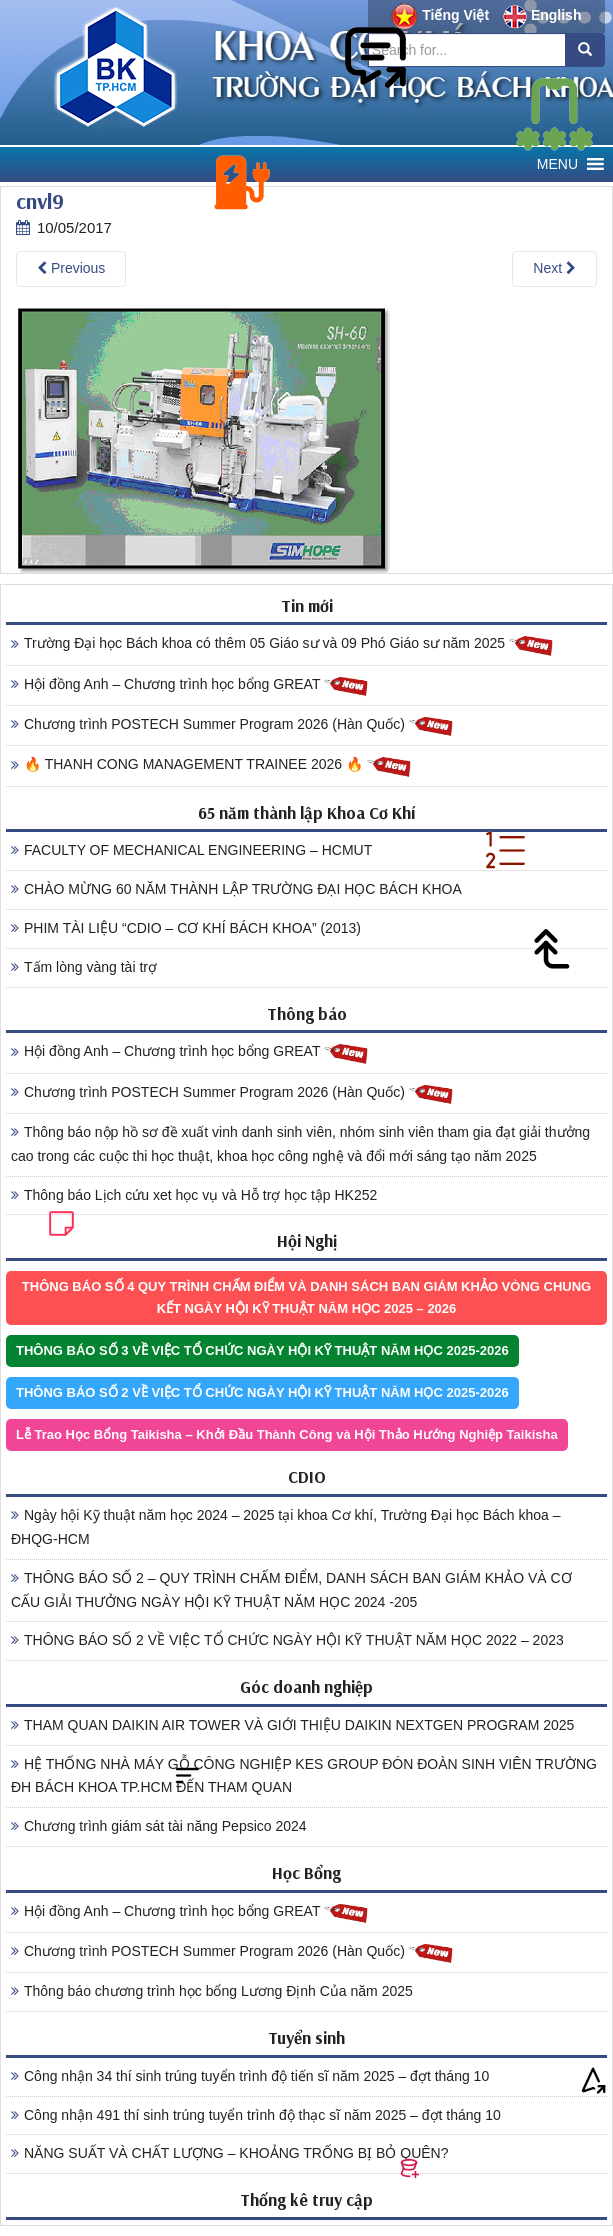 The height and width of the screenshot is (2236, 613). Describe the element at coordinates (239, 182) in the screenshot. I see `find nearby electric vehicle charging stations` at that location.